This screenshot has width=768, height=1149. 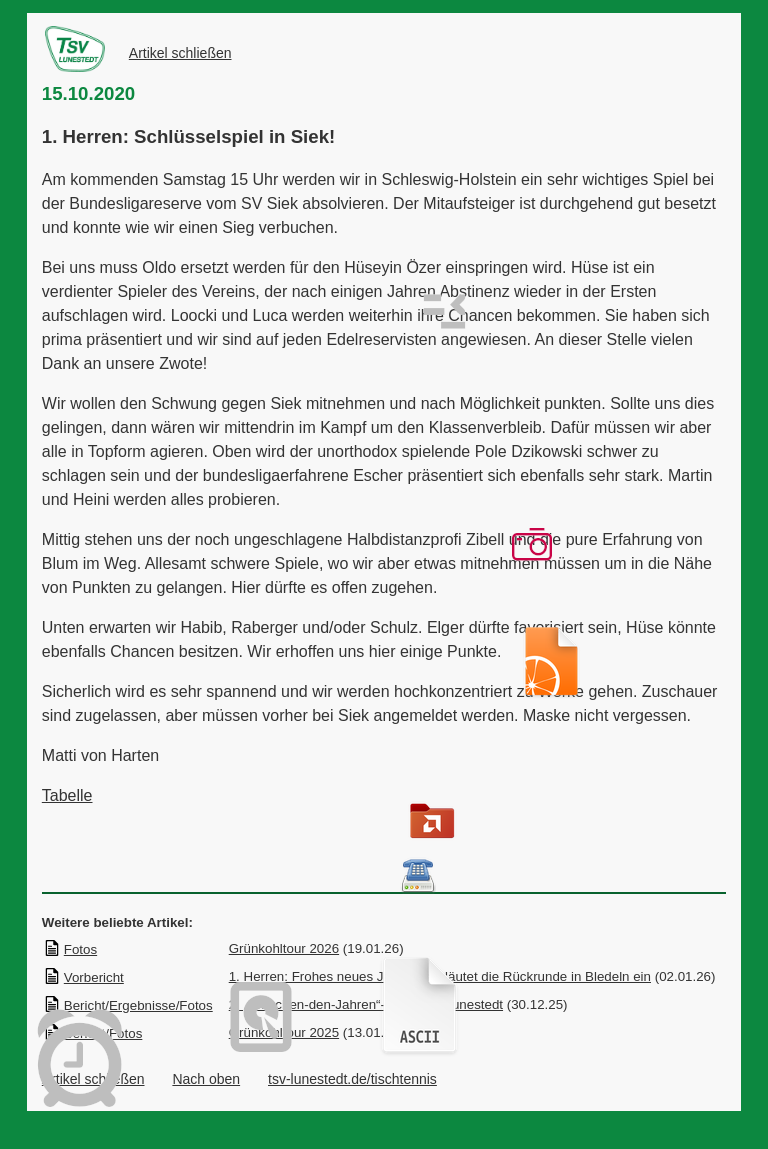 What do you see at coordinates (418, 877) in the screenshot?
I see `access modem or dial-up network settings` at bounding box center [418, 877].